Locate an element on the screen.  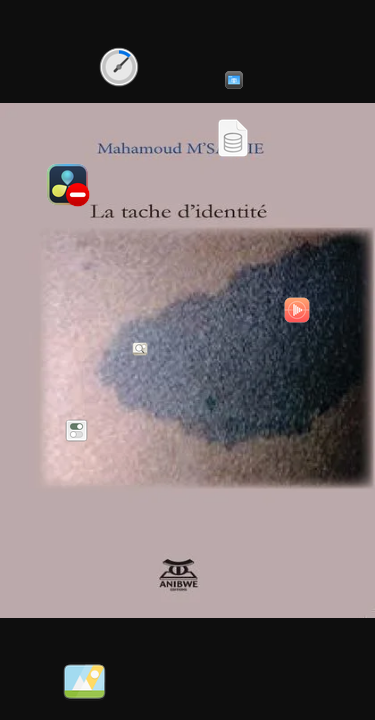
open sysprof system profiler is located at coordinates (119, 67).